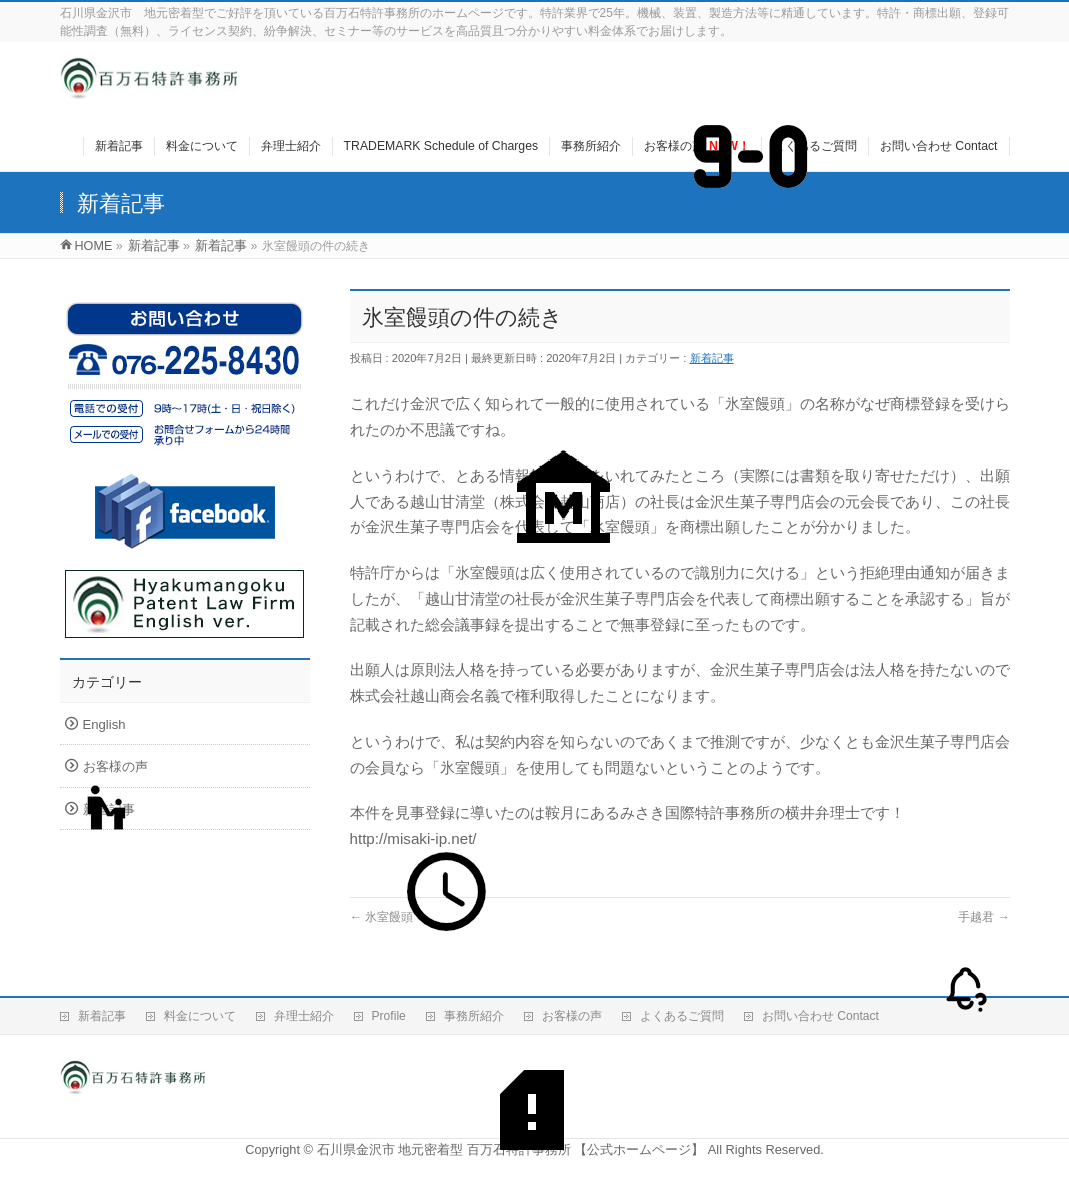 This screenshot has height=1191, width=1069. What do you see at coordinates (532, 1110) in the screenshot?
I see `sd card error or storage issue detected` at bounding box center [532, 1110].